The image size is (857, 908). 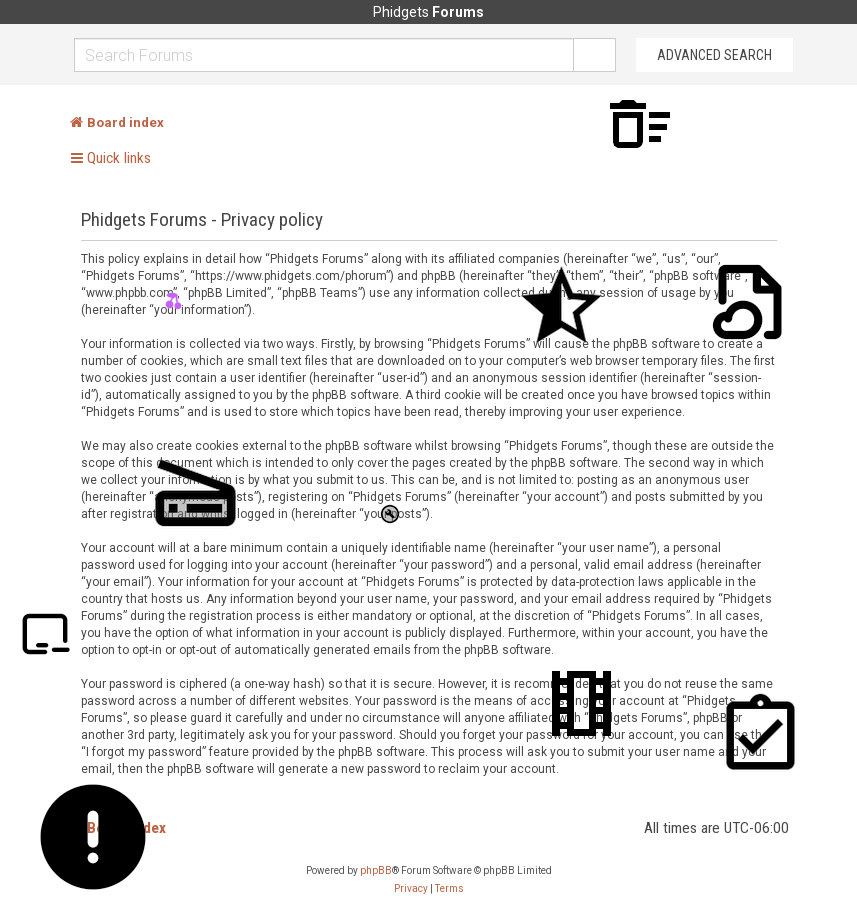 What do you see at coordinates (390, 514) in the screenshot?
I see `access settings or configuration options` at bounding box center [390, 514].